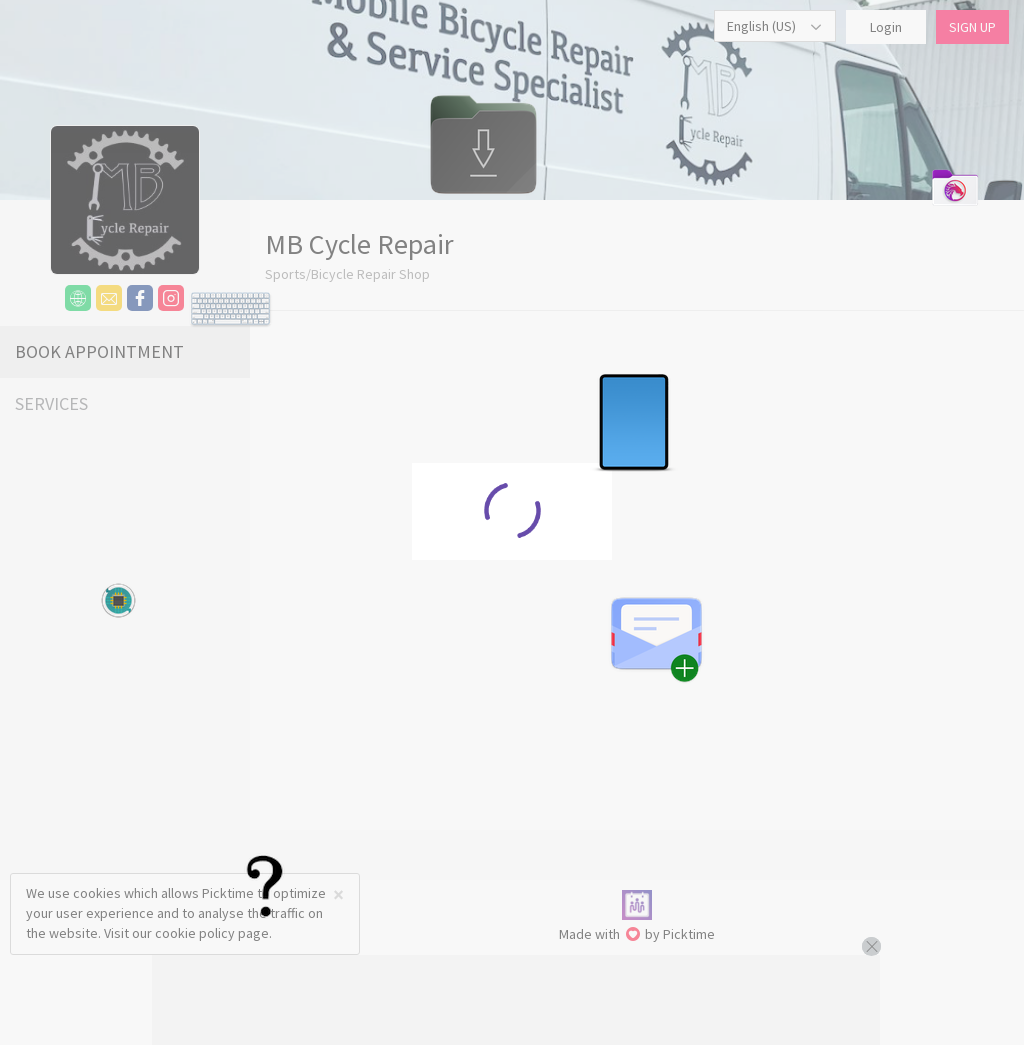 This screenshot has width=1024, height=1045. What do you see at coordinates (634, 423) in the screenshot?
I see `iPad Pro device connected to your system` at bounding box center [634, 423].